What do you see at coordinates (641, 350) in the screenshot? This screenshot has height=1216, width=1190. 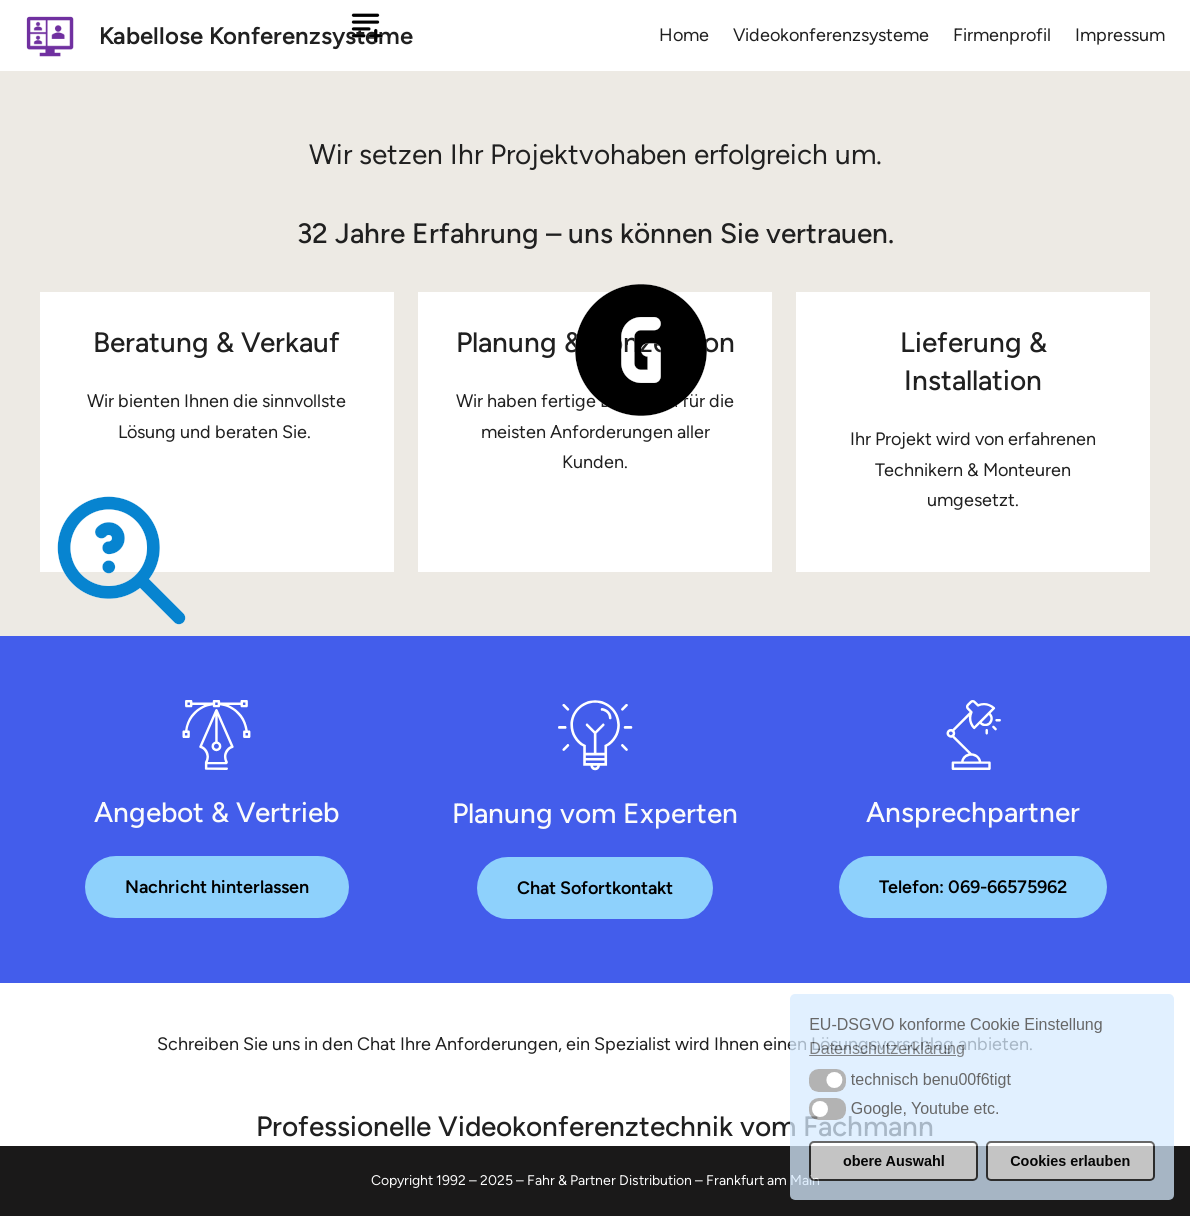 I see `google account or service indicator` at bounding box center [641, 350].